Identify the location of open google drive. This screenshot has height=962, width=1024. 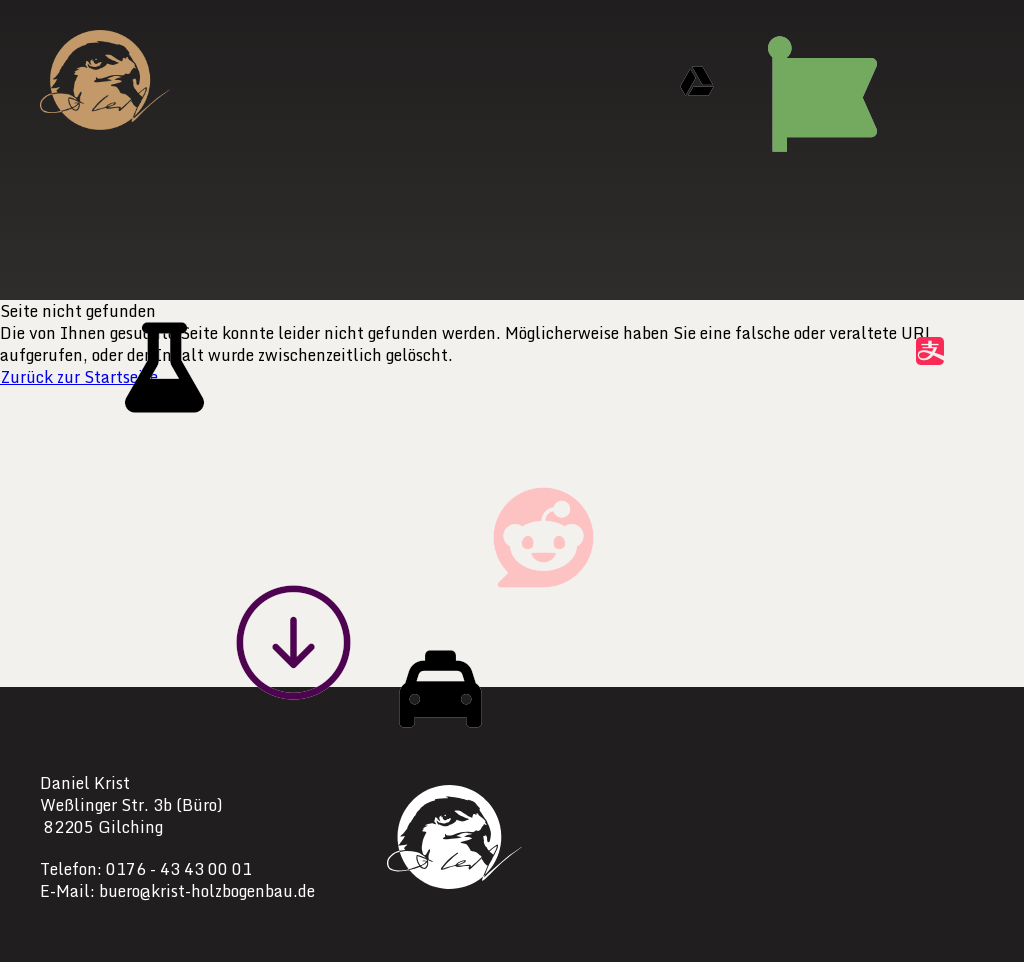
(697, 81).